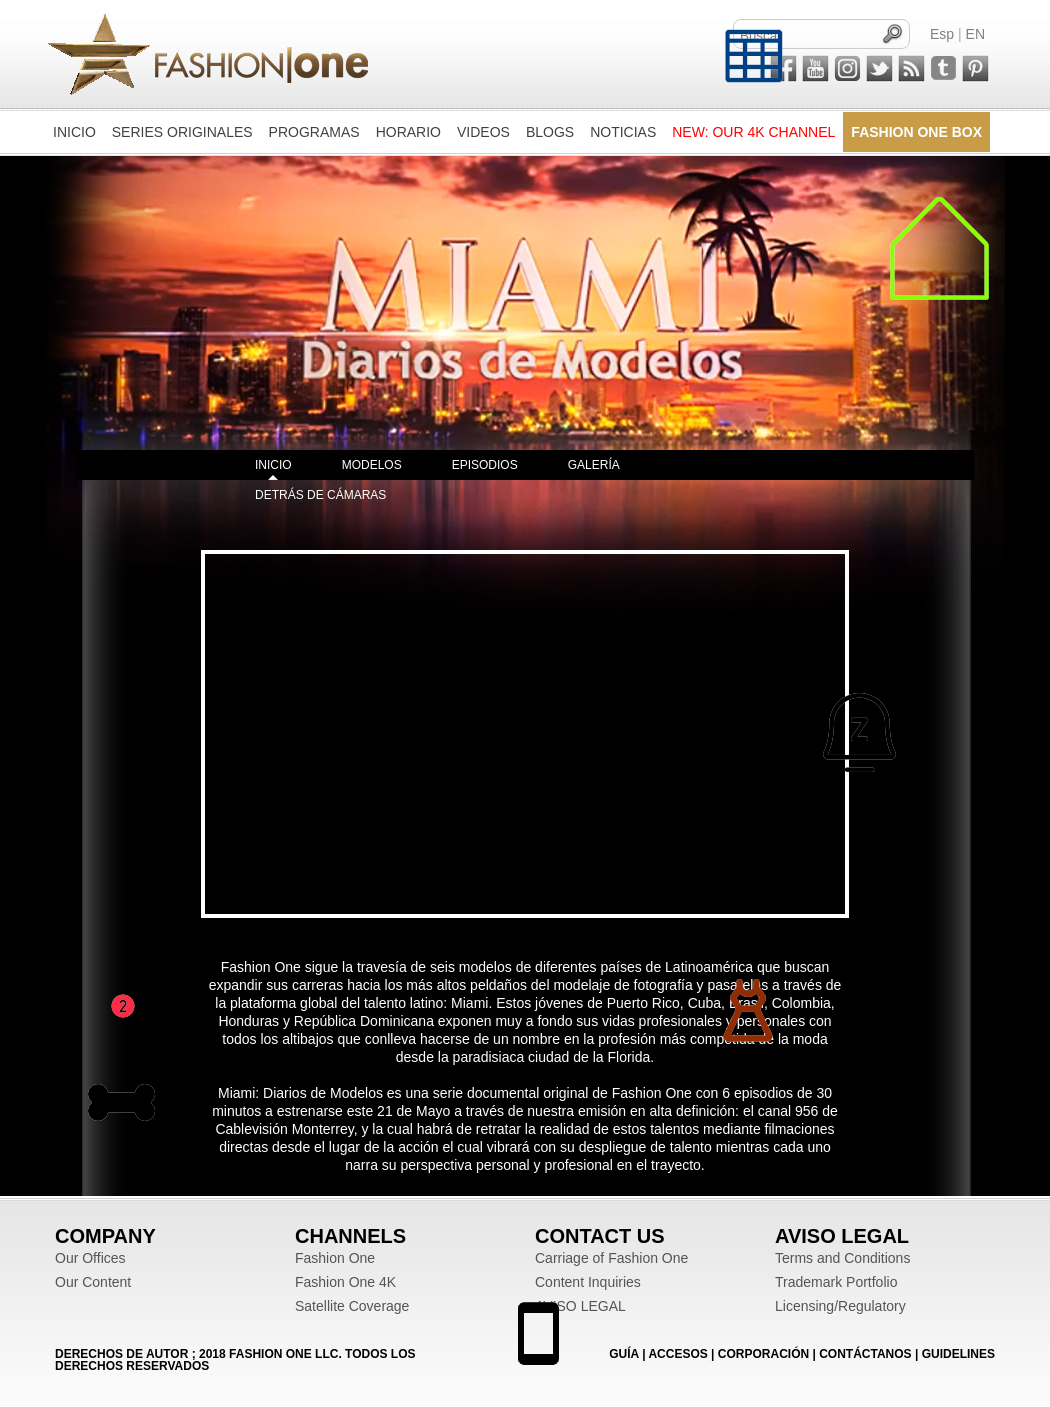 The image size is (1050, 1407). What do you see at coordinates (756, 56) in the screenshot?
I see `insert or view a data table` at bounding box center [756, 56].